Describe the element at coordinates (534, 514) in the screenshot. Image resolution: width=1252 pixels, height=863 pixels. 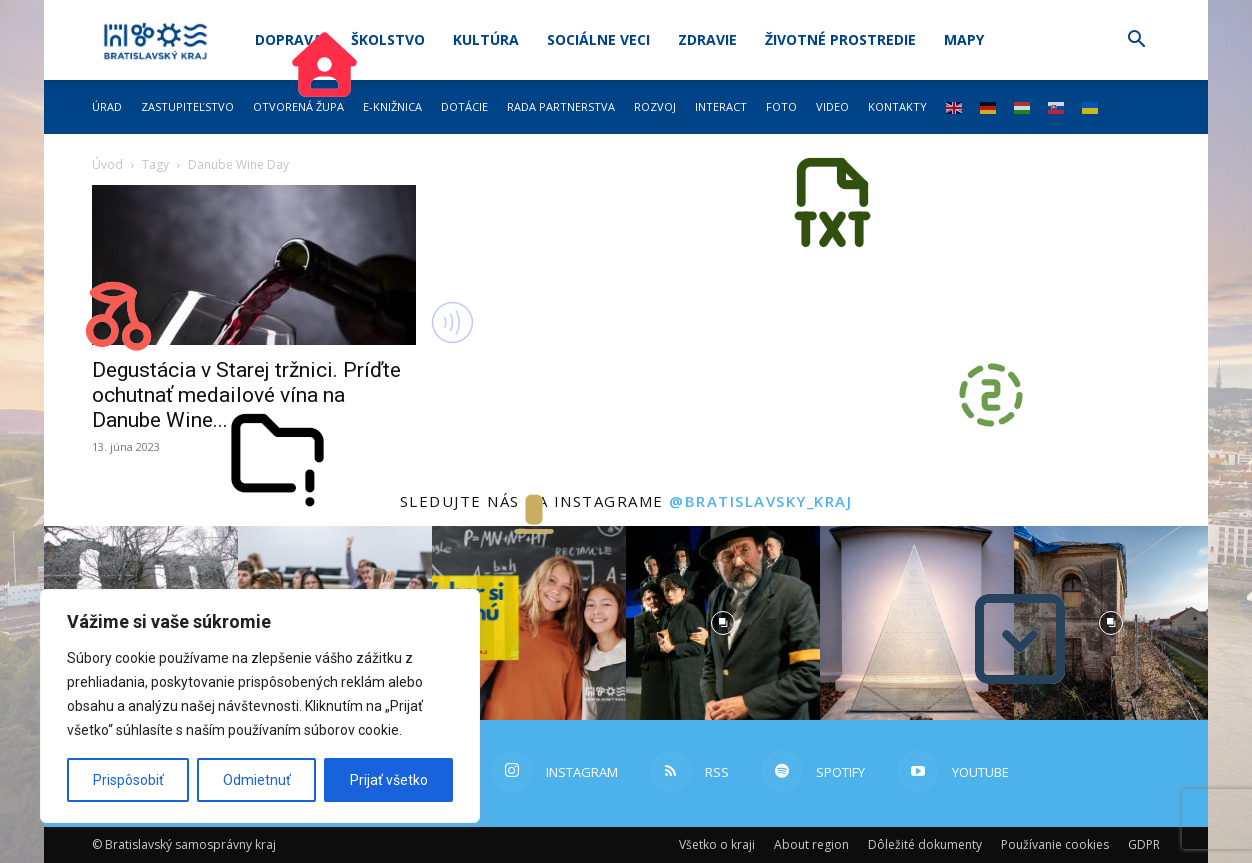
I see `align selected element to bottom` at that location.